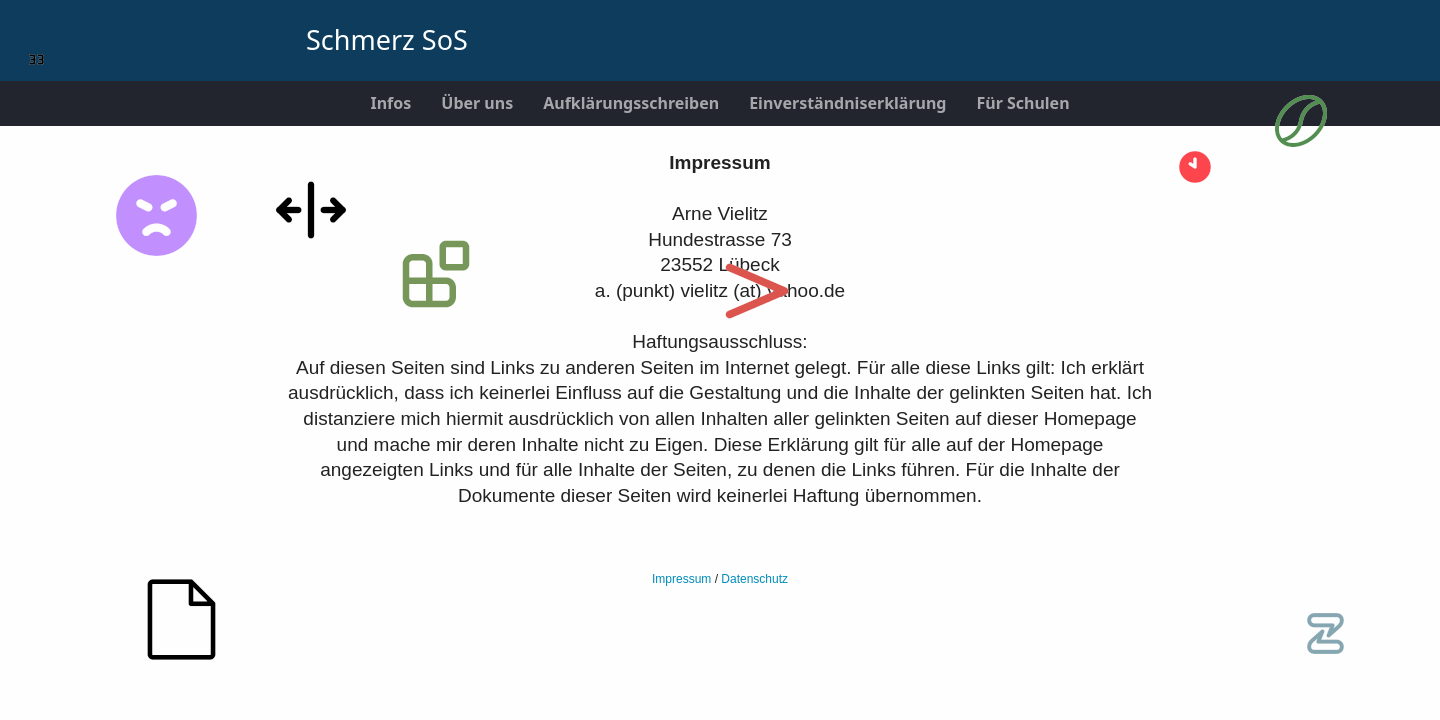 This screenshot has width=1440, height=720. Describe the element at coordinates (1325, 633) in the screenshot. I see `open zulip messaging app` at that location.